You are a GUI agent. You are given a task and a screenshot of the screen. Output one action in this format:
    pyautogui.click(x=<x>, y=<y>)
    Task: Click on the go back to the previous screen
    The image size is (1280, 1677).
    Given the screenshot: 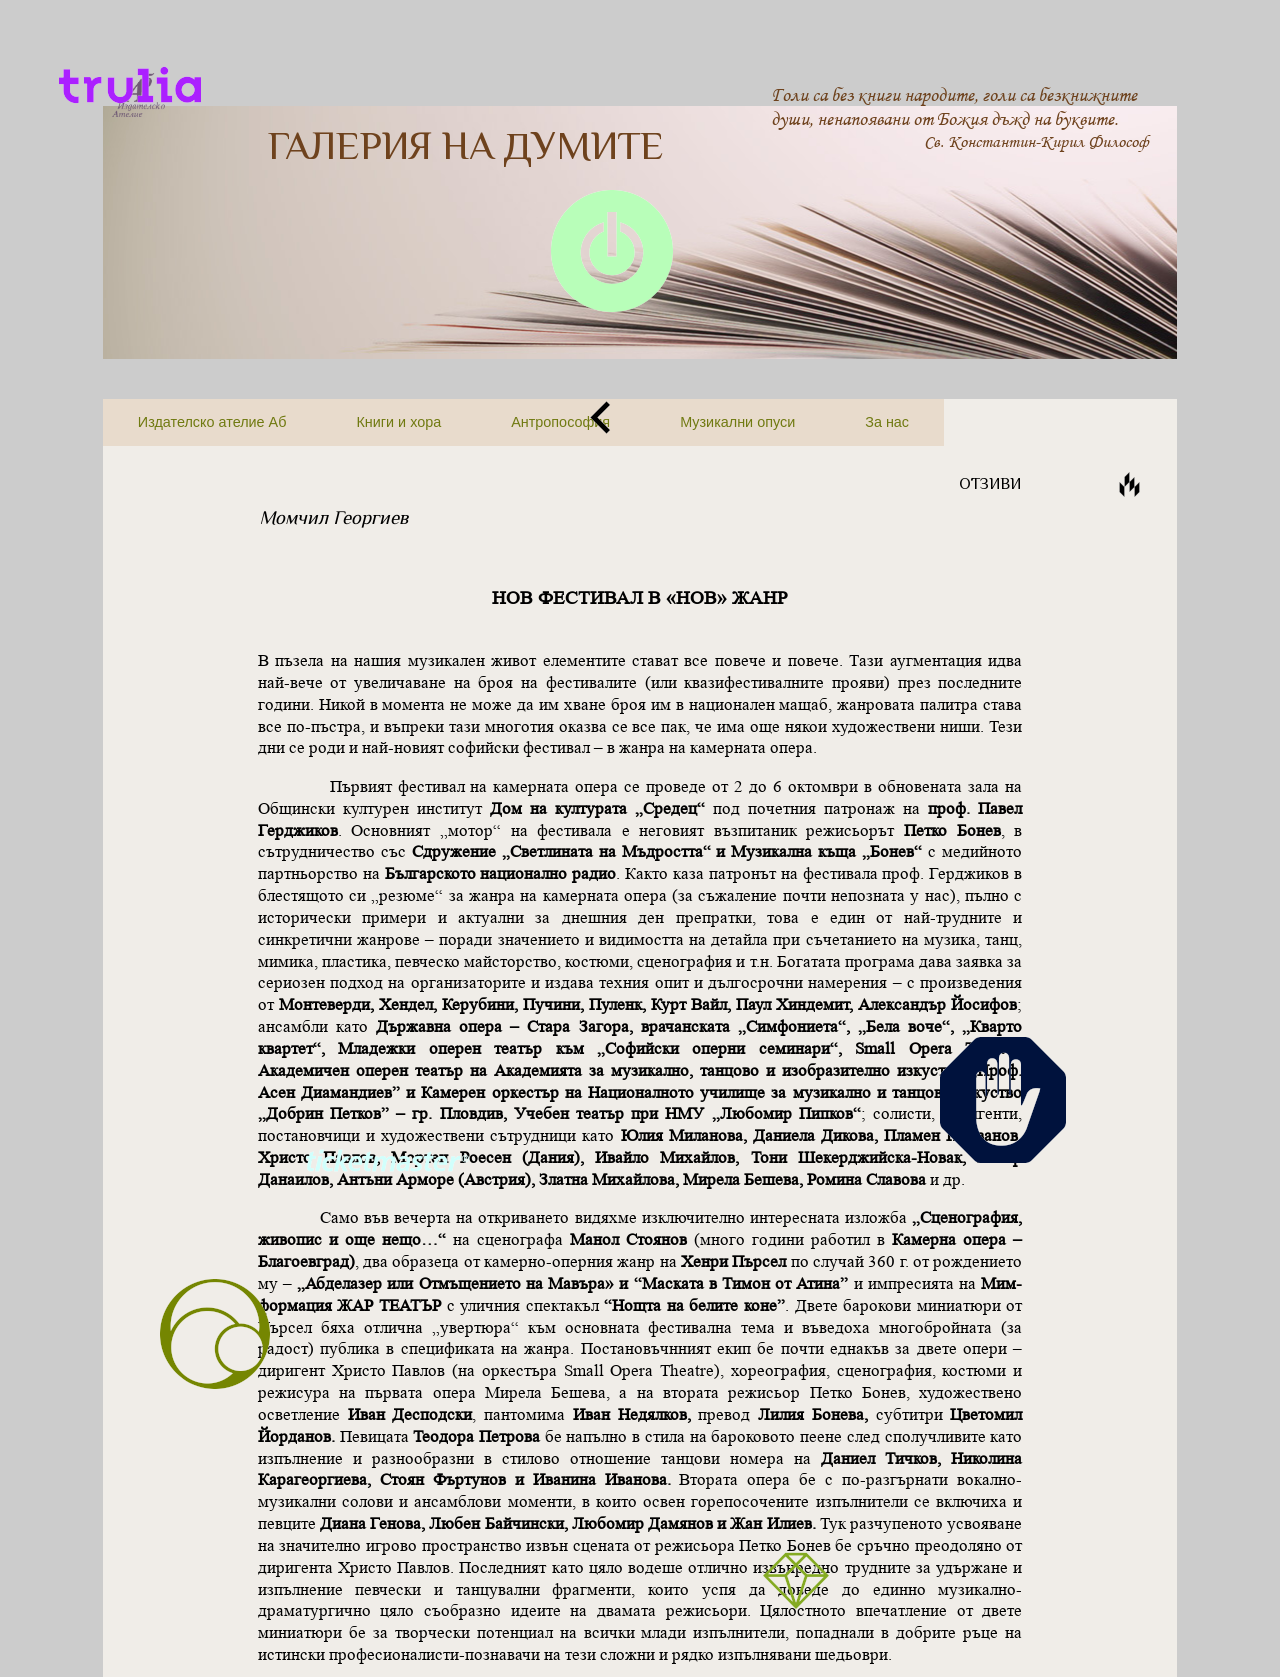 What is the action you would take?
    pyautogui.click(x=600, y=417)
    